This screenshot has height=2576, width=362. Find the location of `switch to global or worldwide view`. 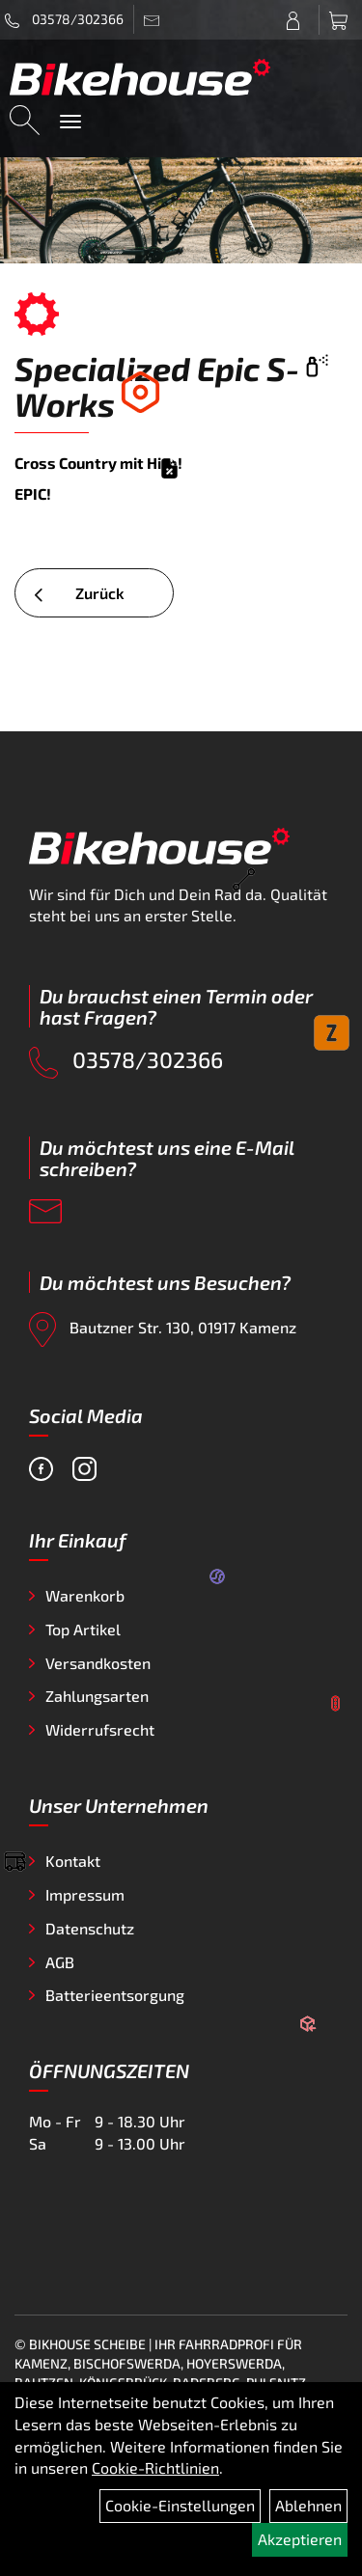

switch to global or worldwide view is located at coordinates (217, 1576).